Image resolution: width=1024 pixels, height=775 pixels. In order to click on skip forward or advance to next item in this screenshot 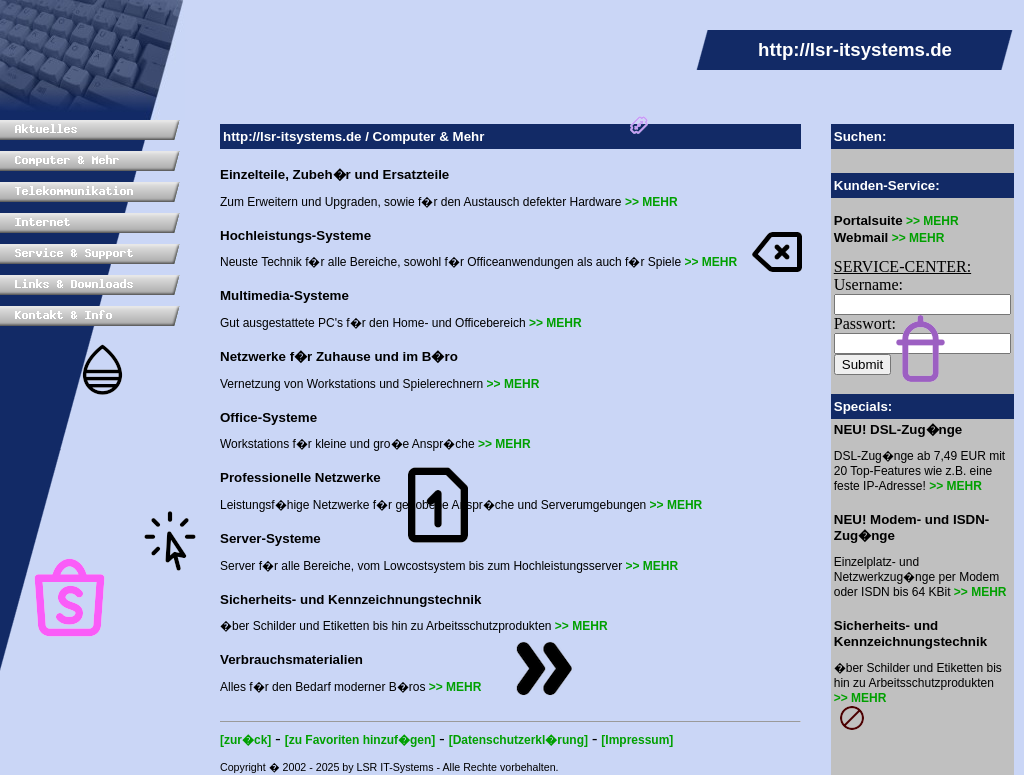, I will do `click(540, 668)`.